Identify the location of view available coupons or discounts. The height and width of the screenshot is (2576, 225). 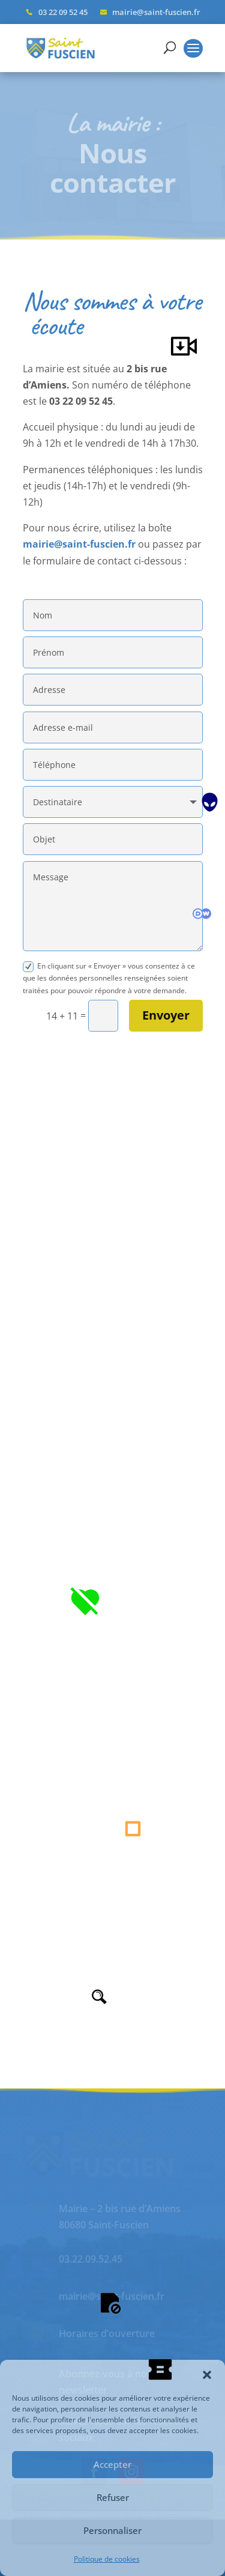
(160, 2369).